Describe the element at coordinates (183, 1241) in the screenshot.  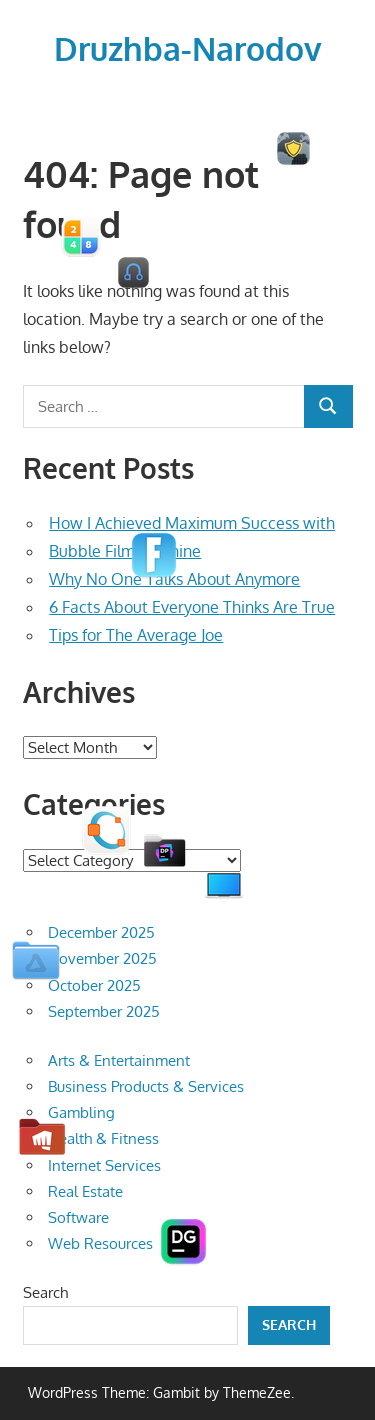
I see `open datagrip database ide` at that location.